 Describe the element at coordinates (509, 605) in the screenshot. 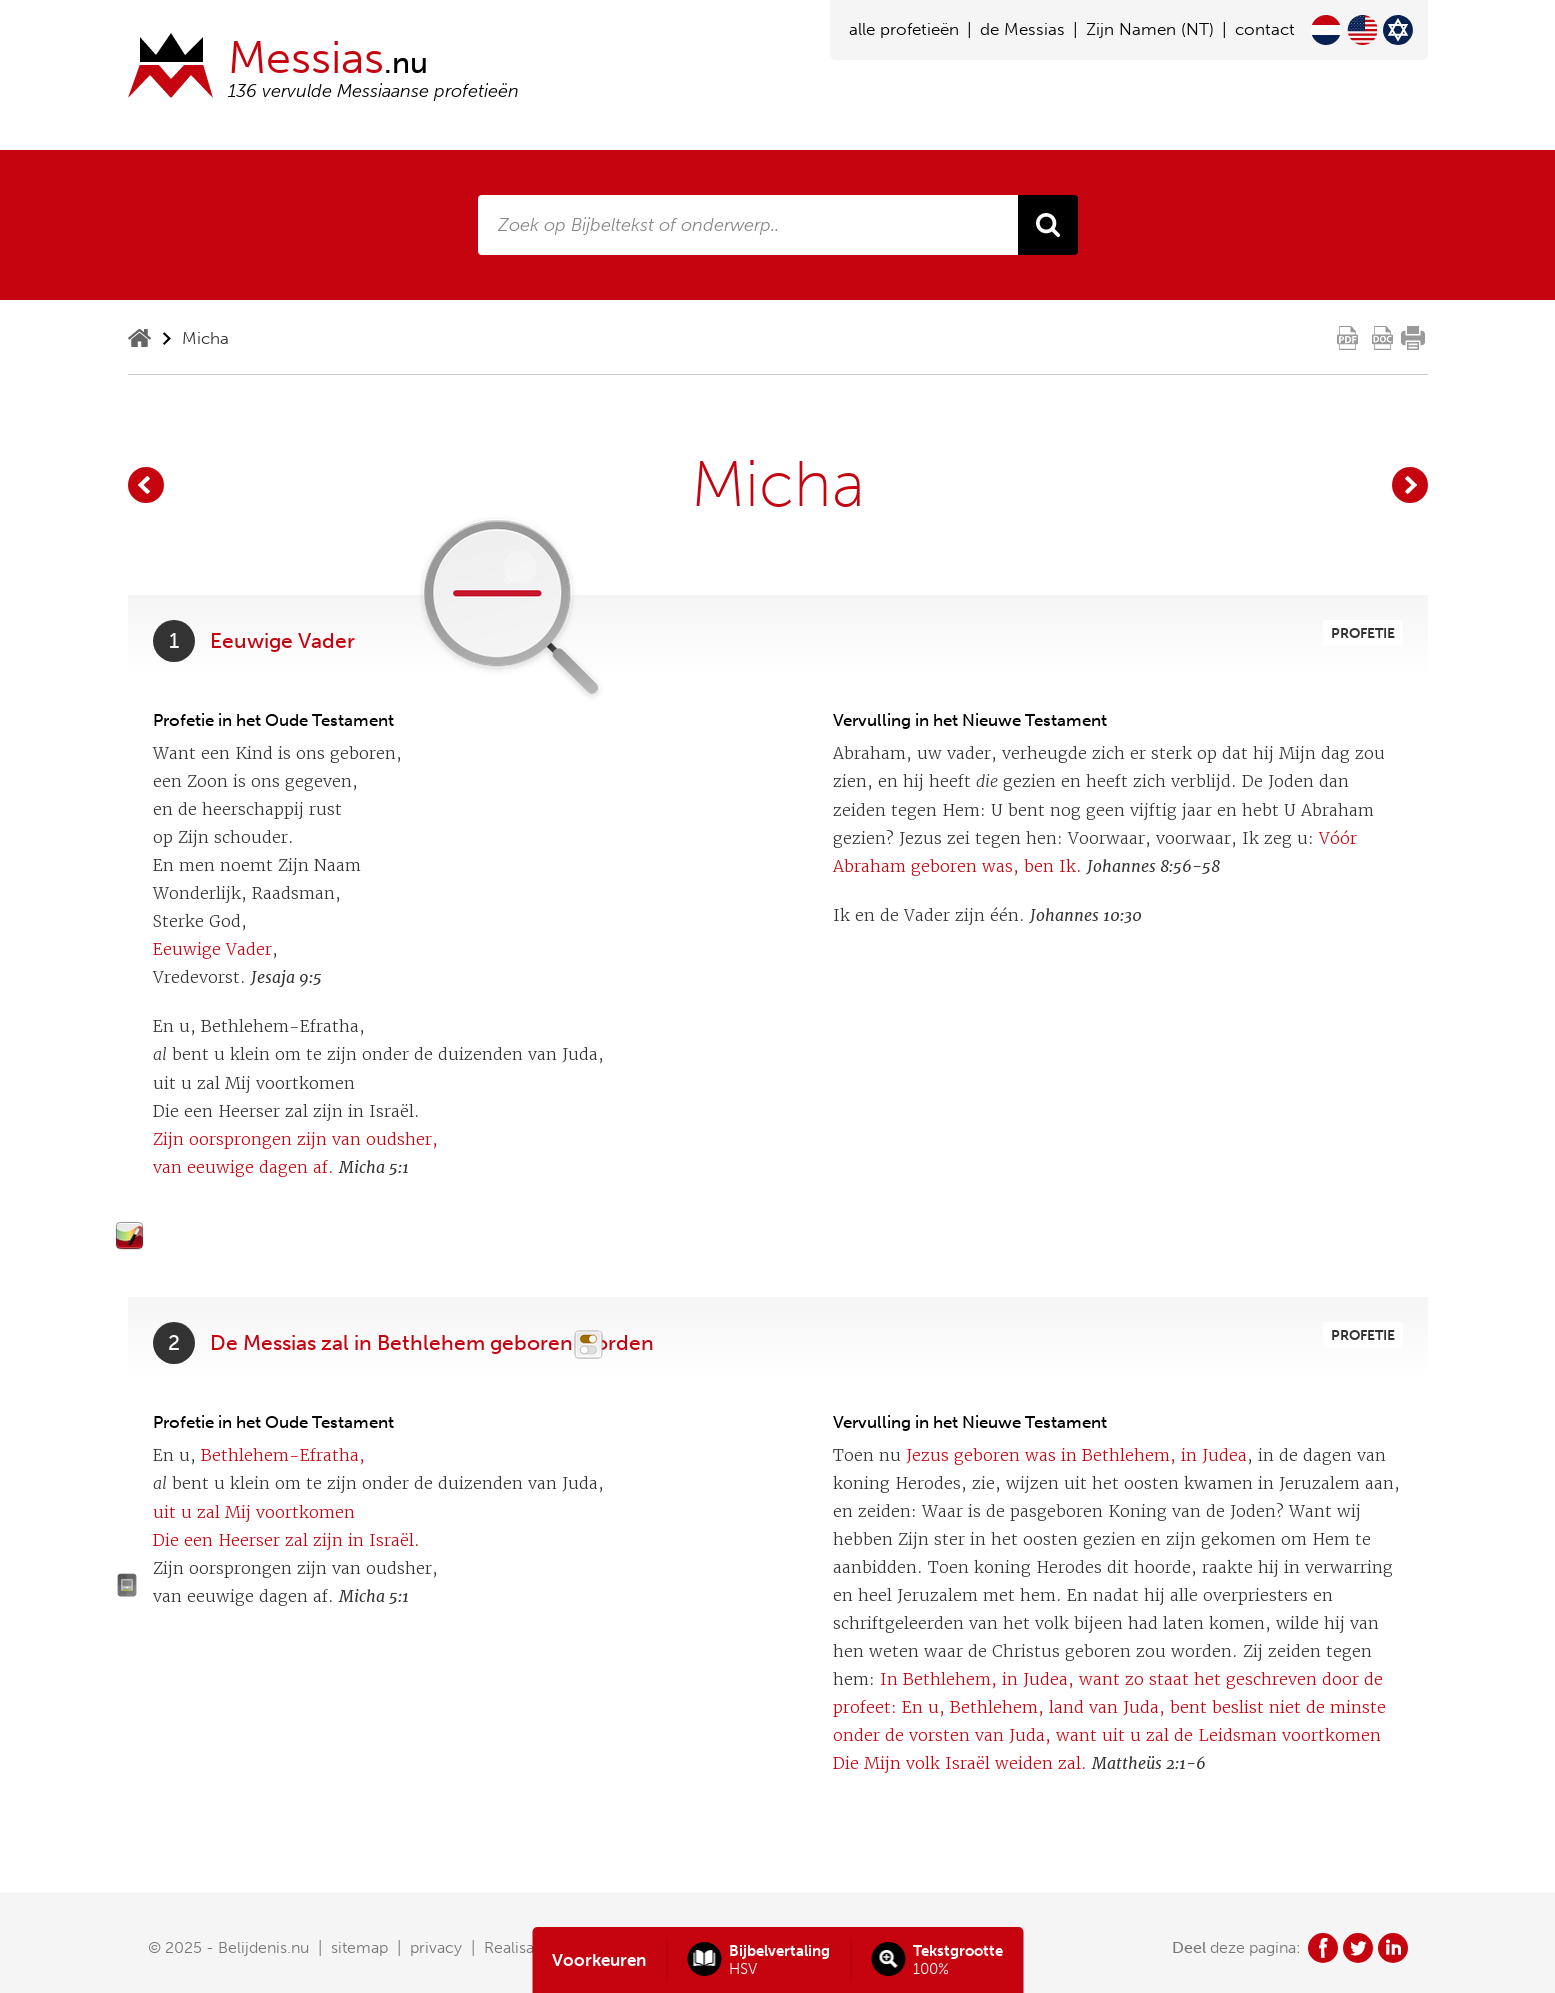

I see `zoom out on file preview` at that location.